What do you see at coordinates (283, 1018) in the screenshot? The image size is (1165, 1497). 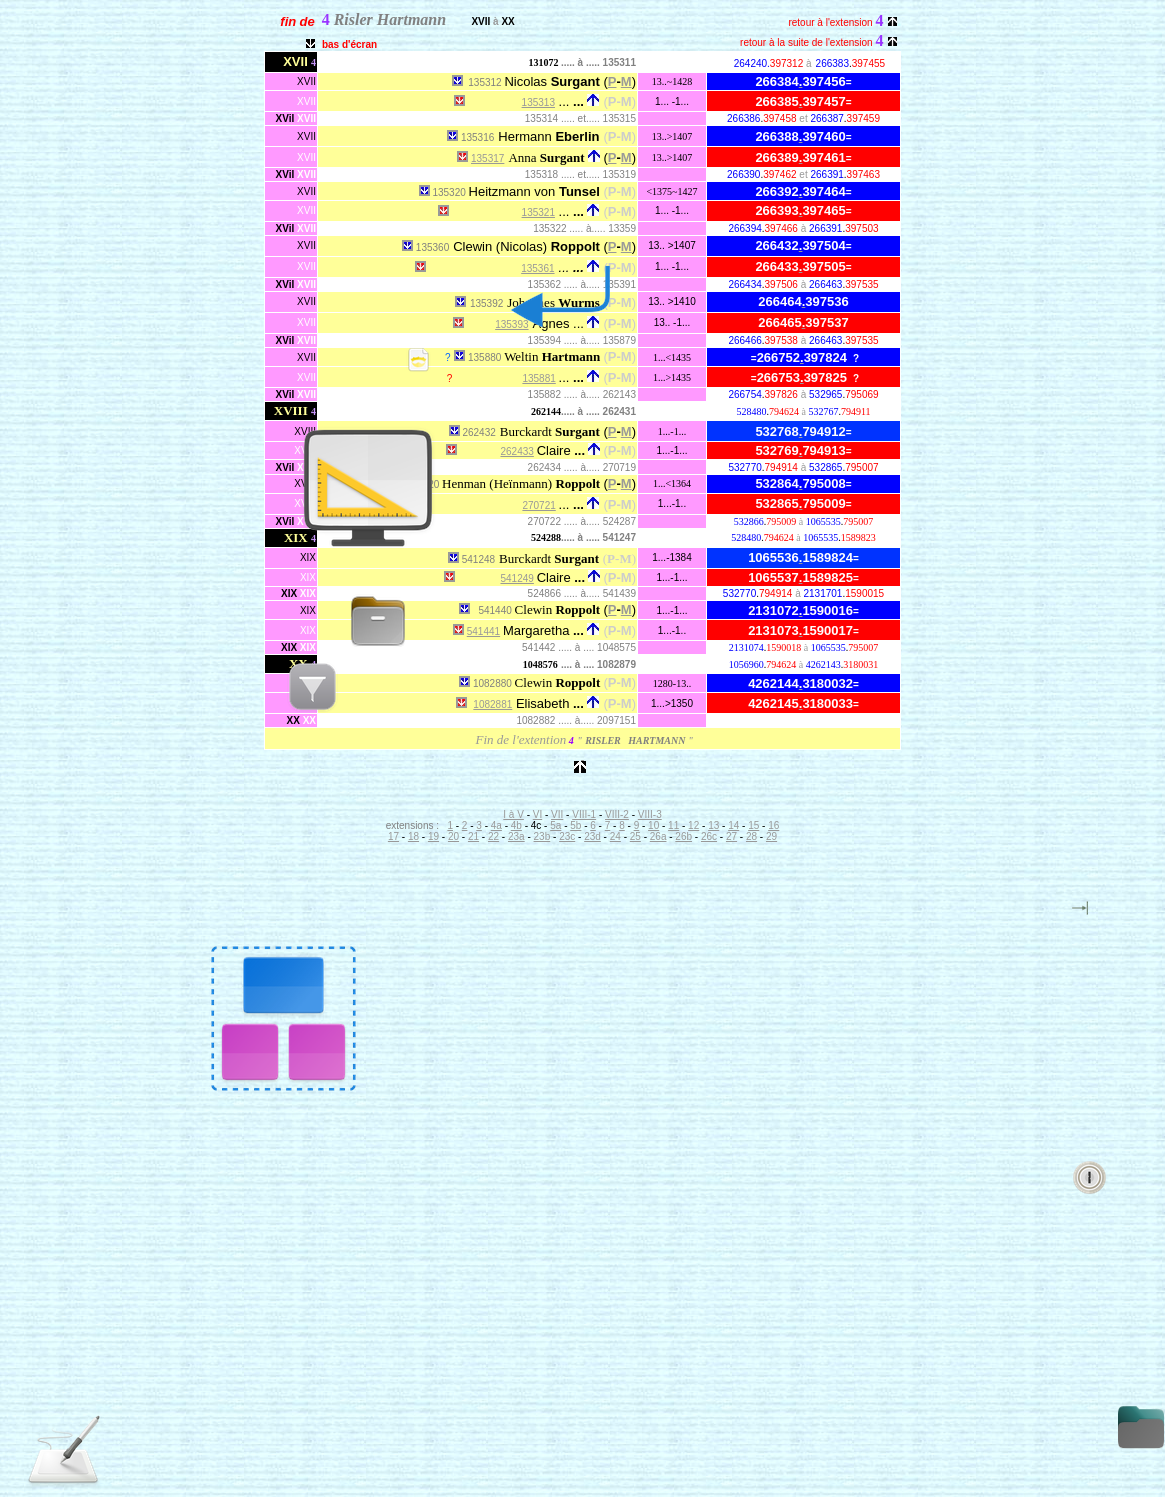 I see `select all items in the current view` at bounding box center [283, 1018].